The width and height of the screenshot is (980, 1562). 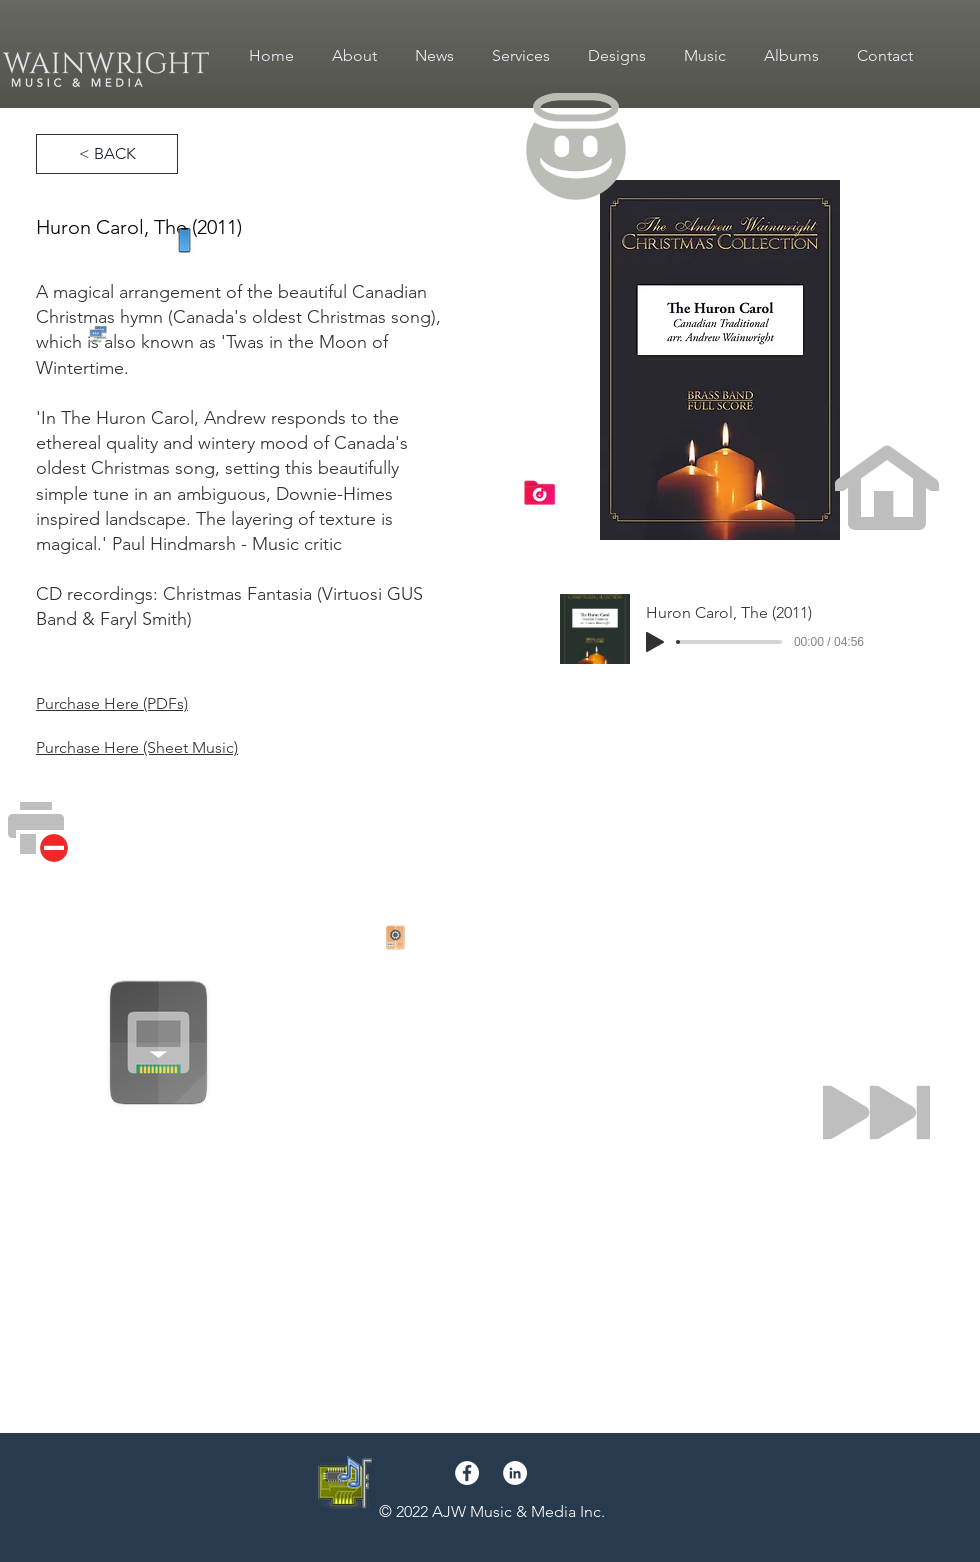 I want to click on software package being configured or installed, so click(x=395, y=937).